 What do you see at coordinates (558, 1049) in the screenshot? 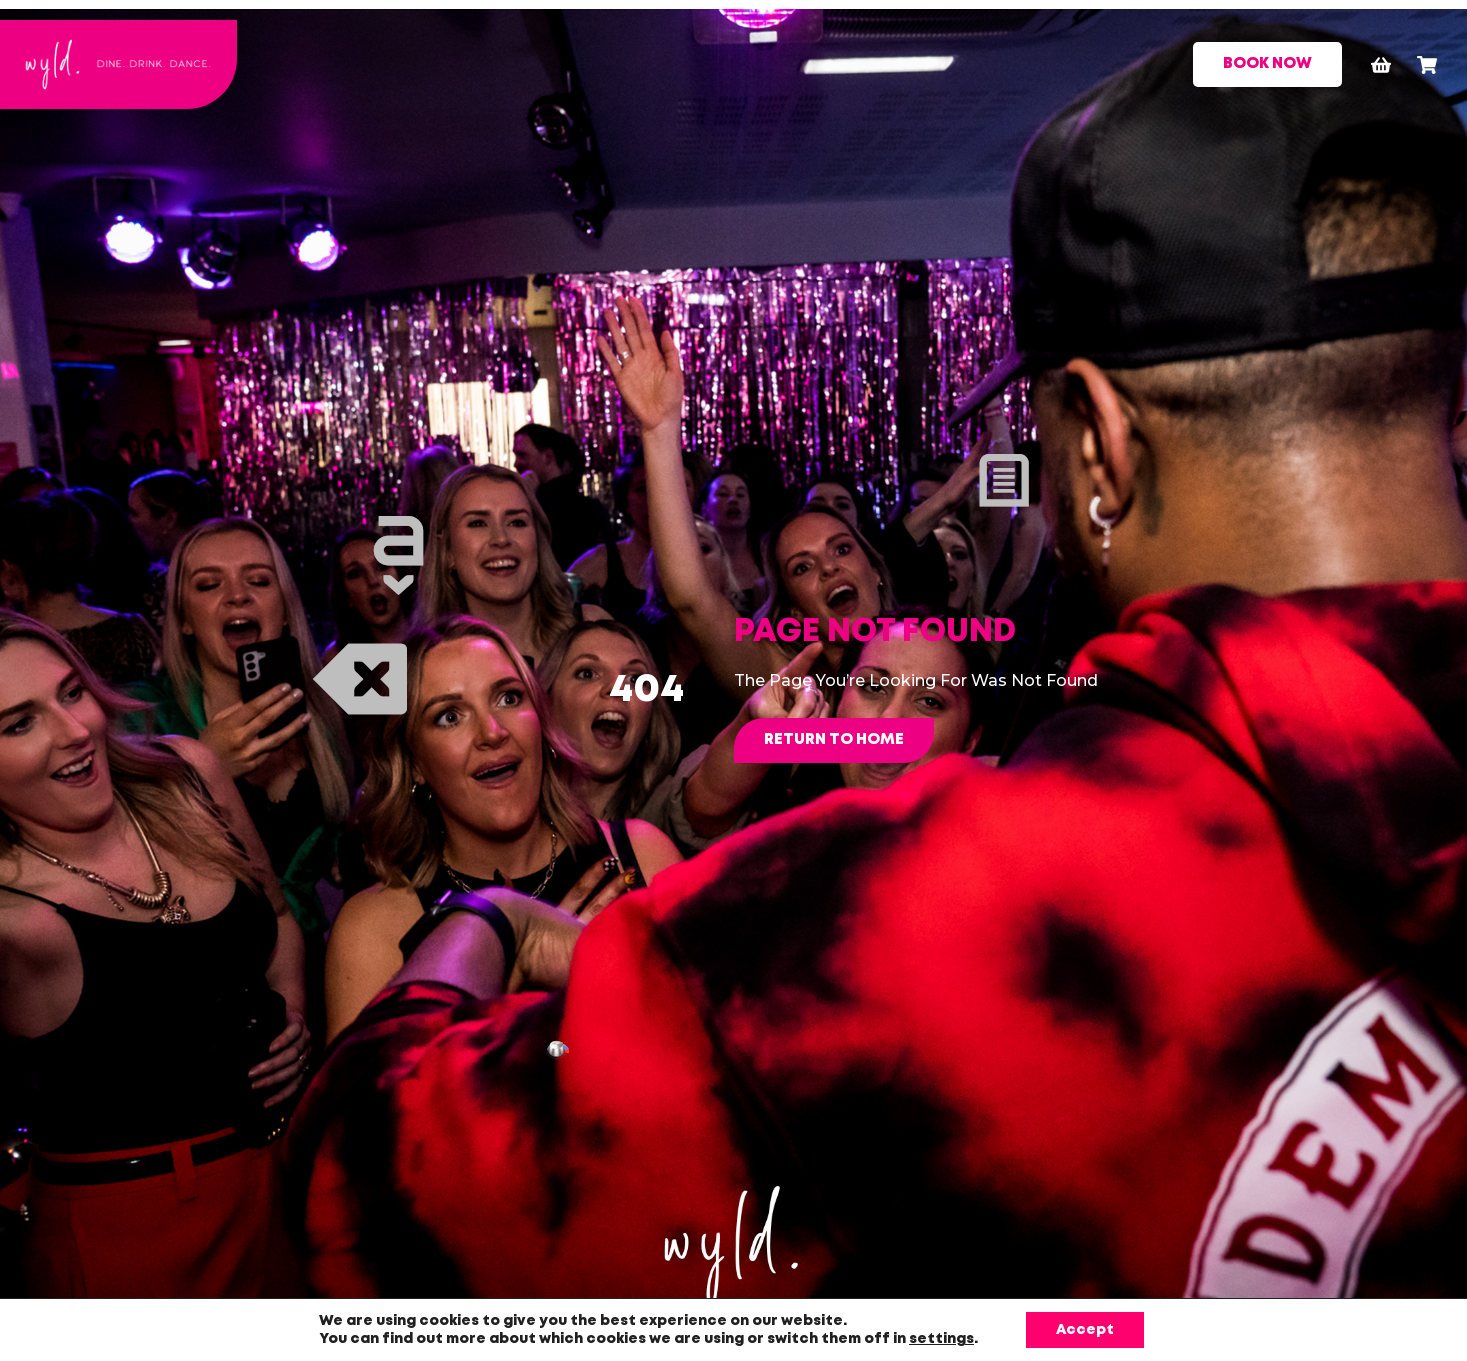
I see `adjust system audio volume` at bounding box center [558, 1049].